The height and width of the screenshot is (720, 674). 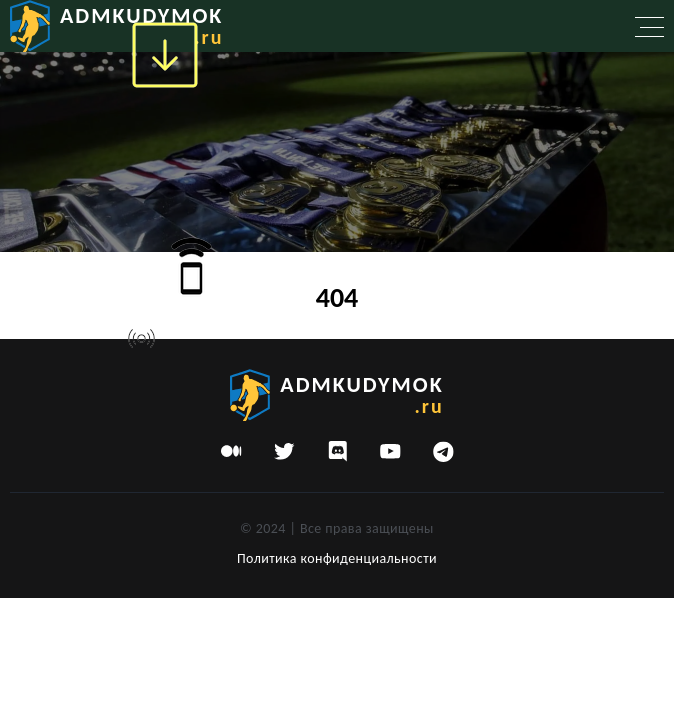 I want to click on broadcast or stream live content, so click(x=141, y=338).